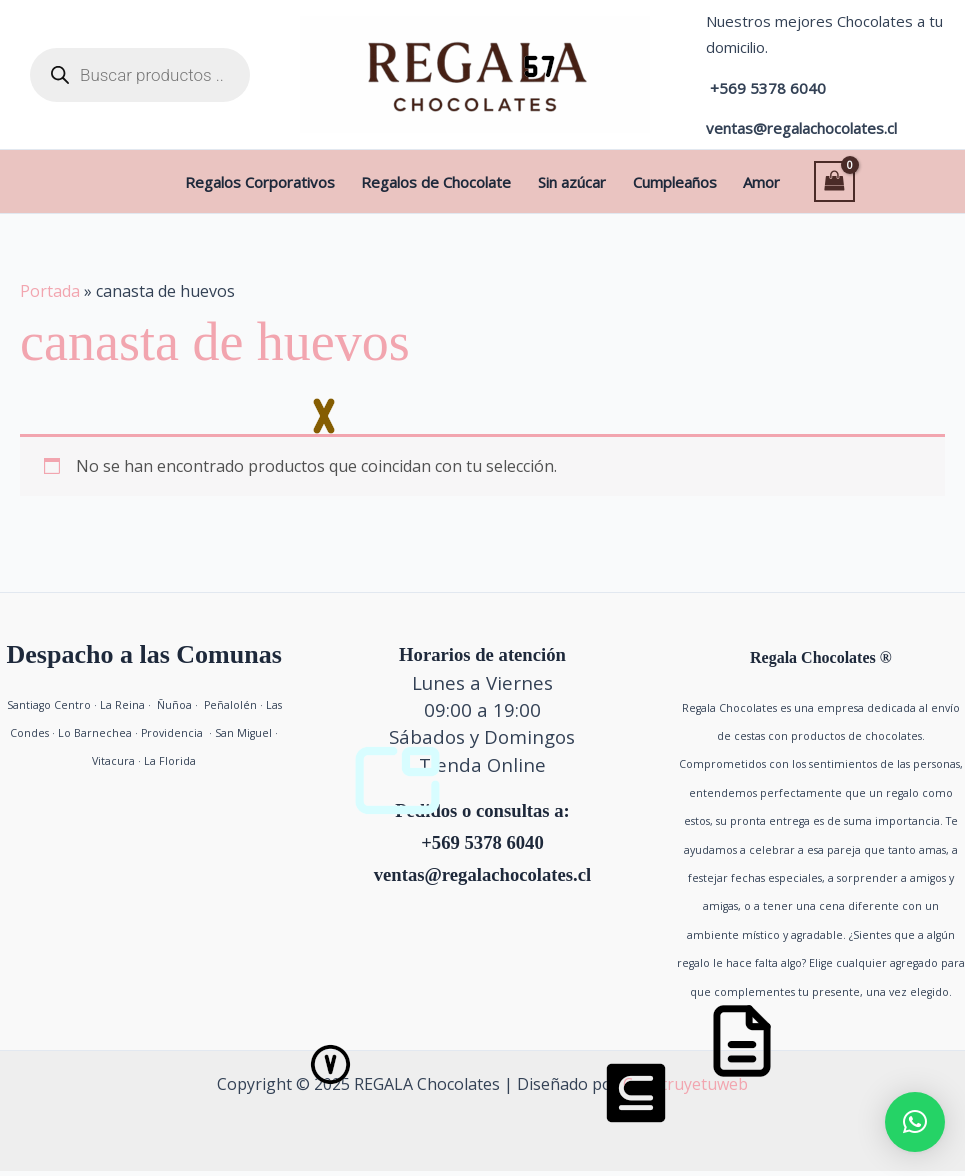  What do you see at coordinates (742, 1041) in the screenshot?
I see `view file details or description` at bounding box center [742, 1041].